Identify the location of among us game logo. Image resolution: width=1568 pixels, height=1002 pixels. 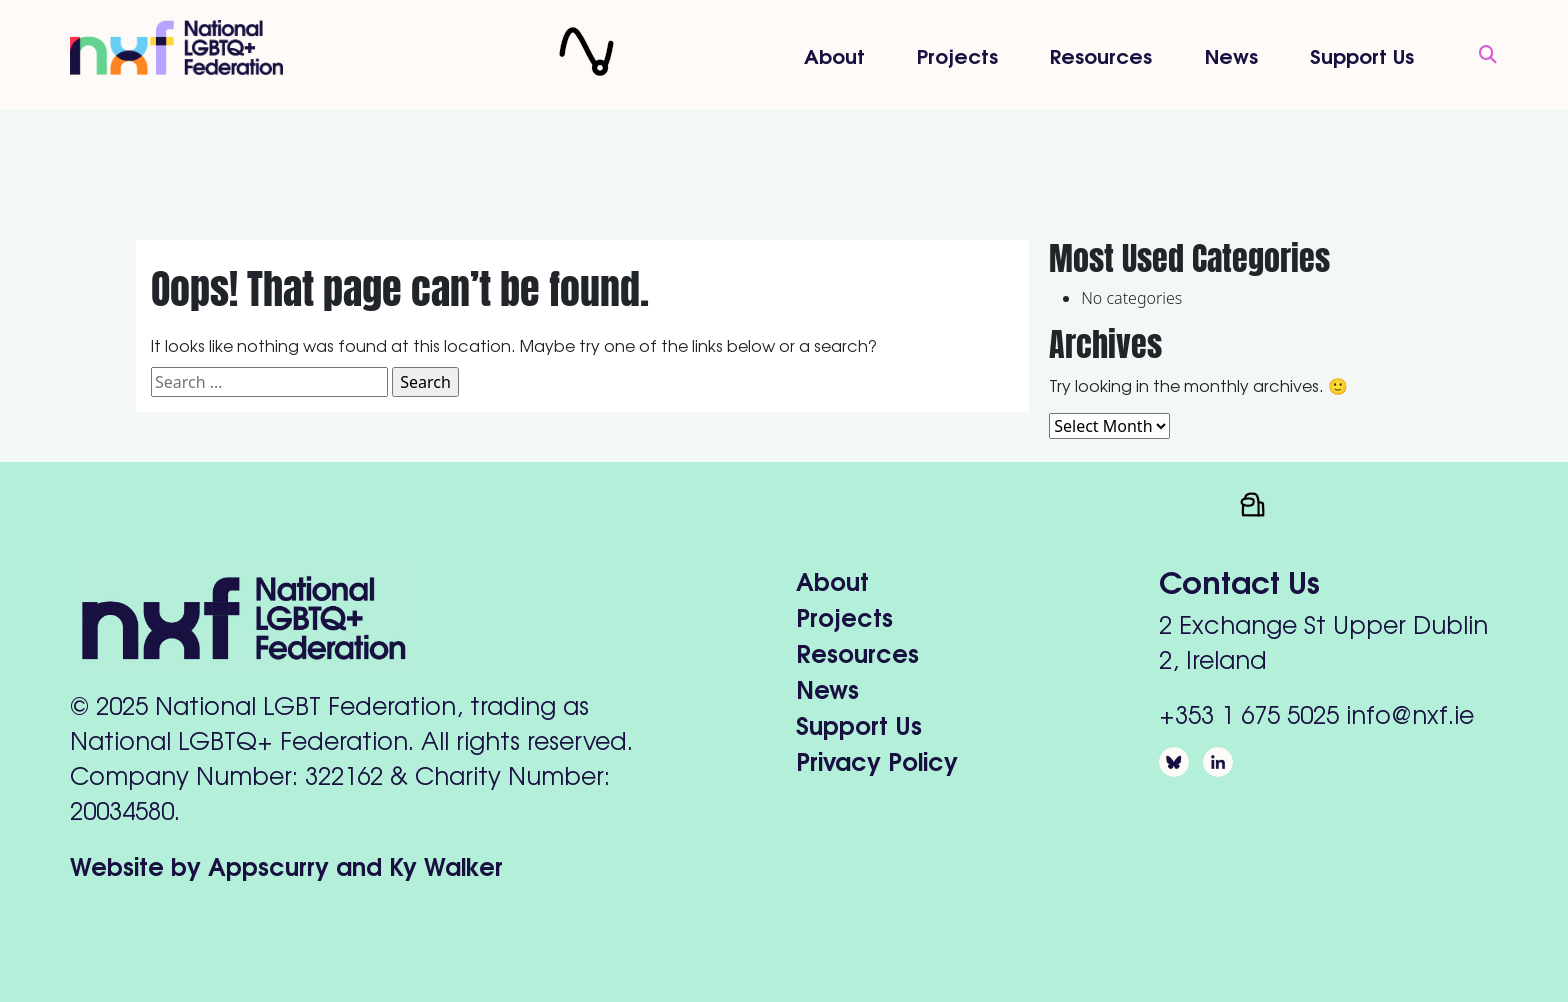
(1252, 504).